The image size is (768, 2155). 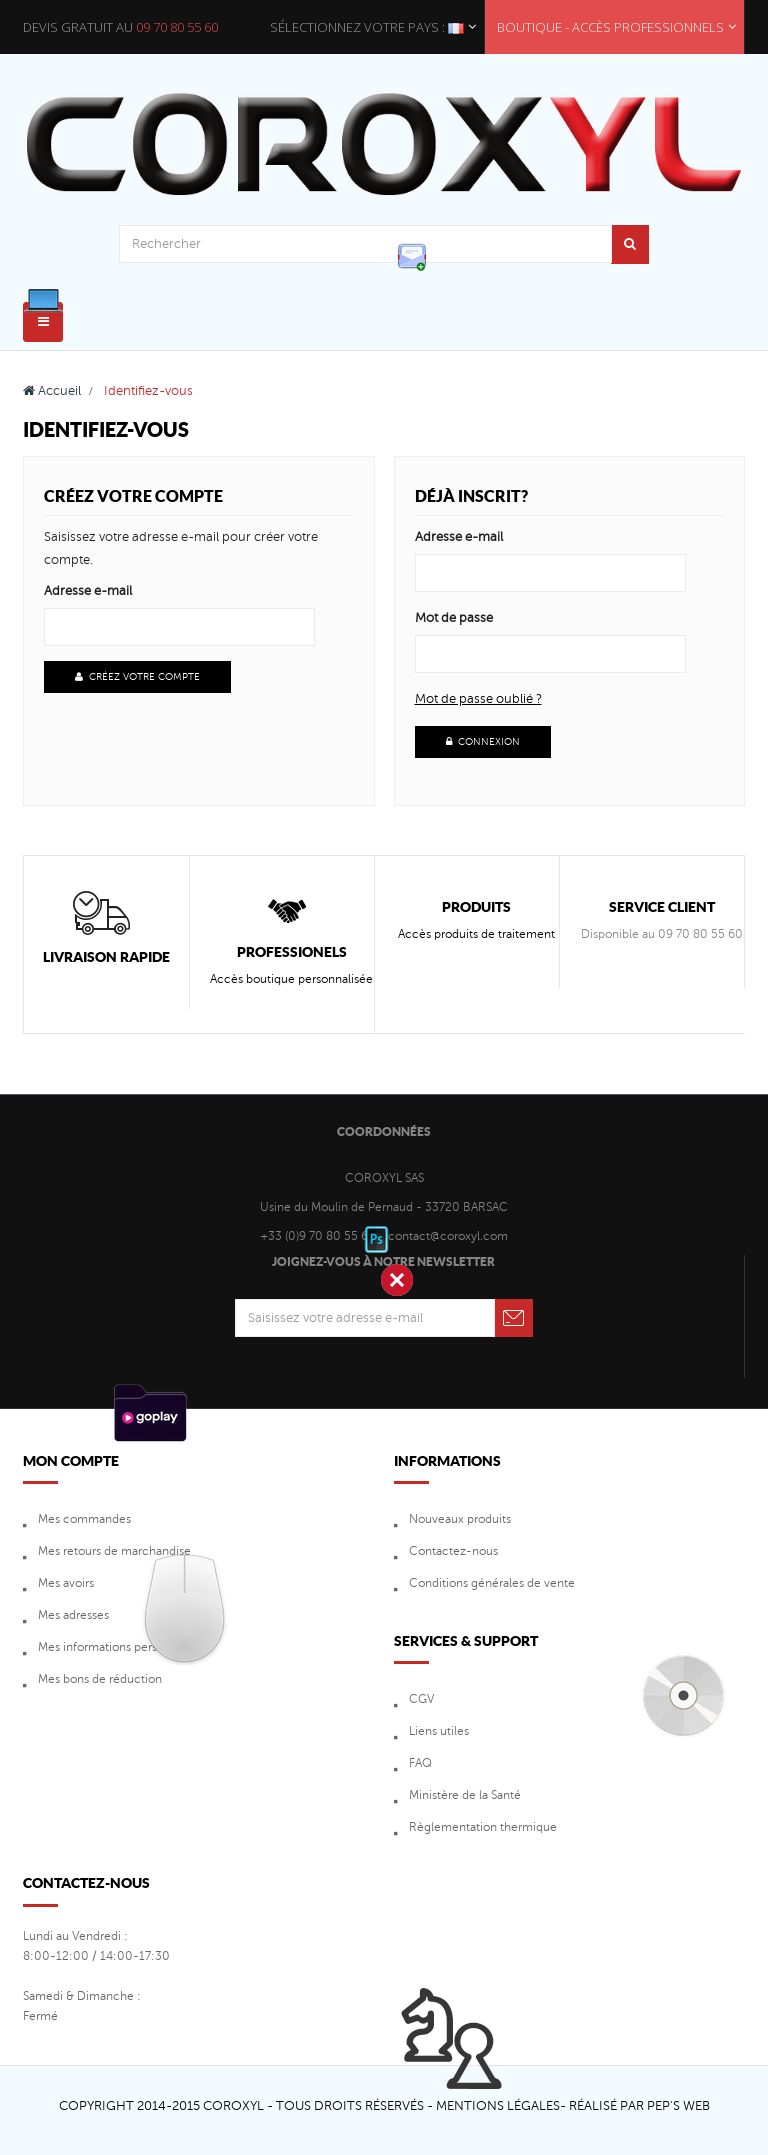 I want to click on adobe photoshop file type indicator, so click(x=376, y=1239).